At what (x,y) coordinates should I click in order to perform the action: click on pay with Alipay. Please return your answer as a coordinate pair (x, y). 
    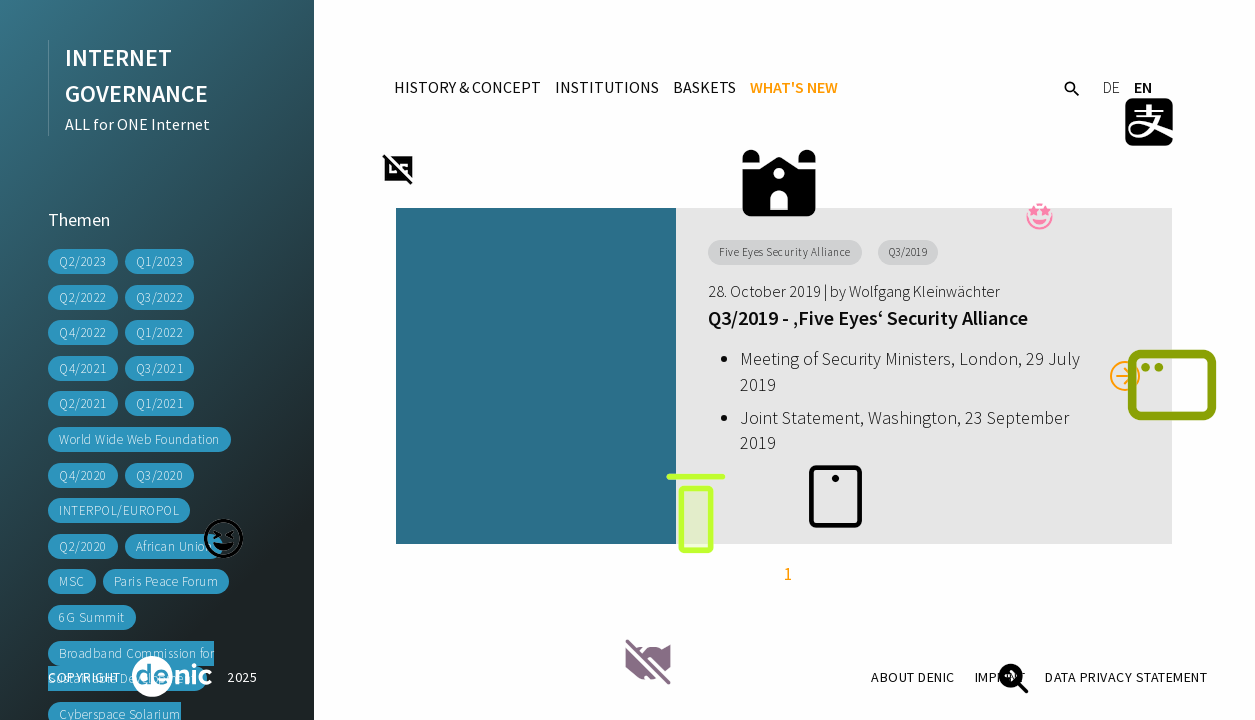
    Looking at the image, I should click on (1149, 122).